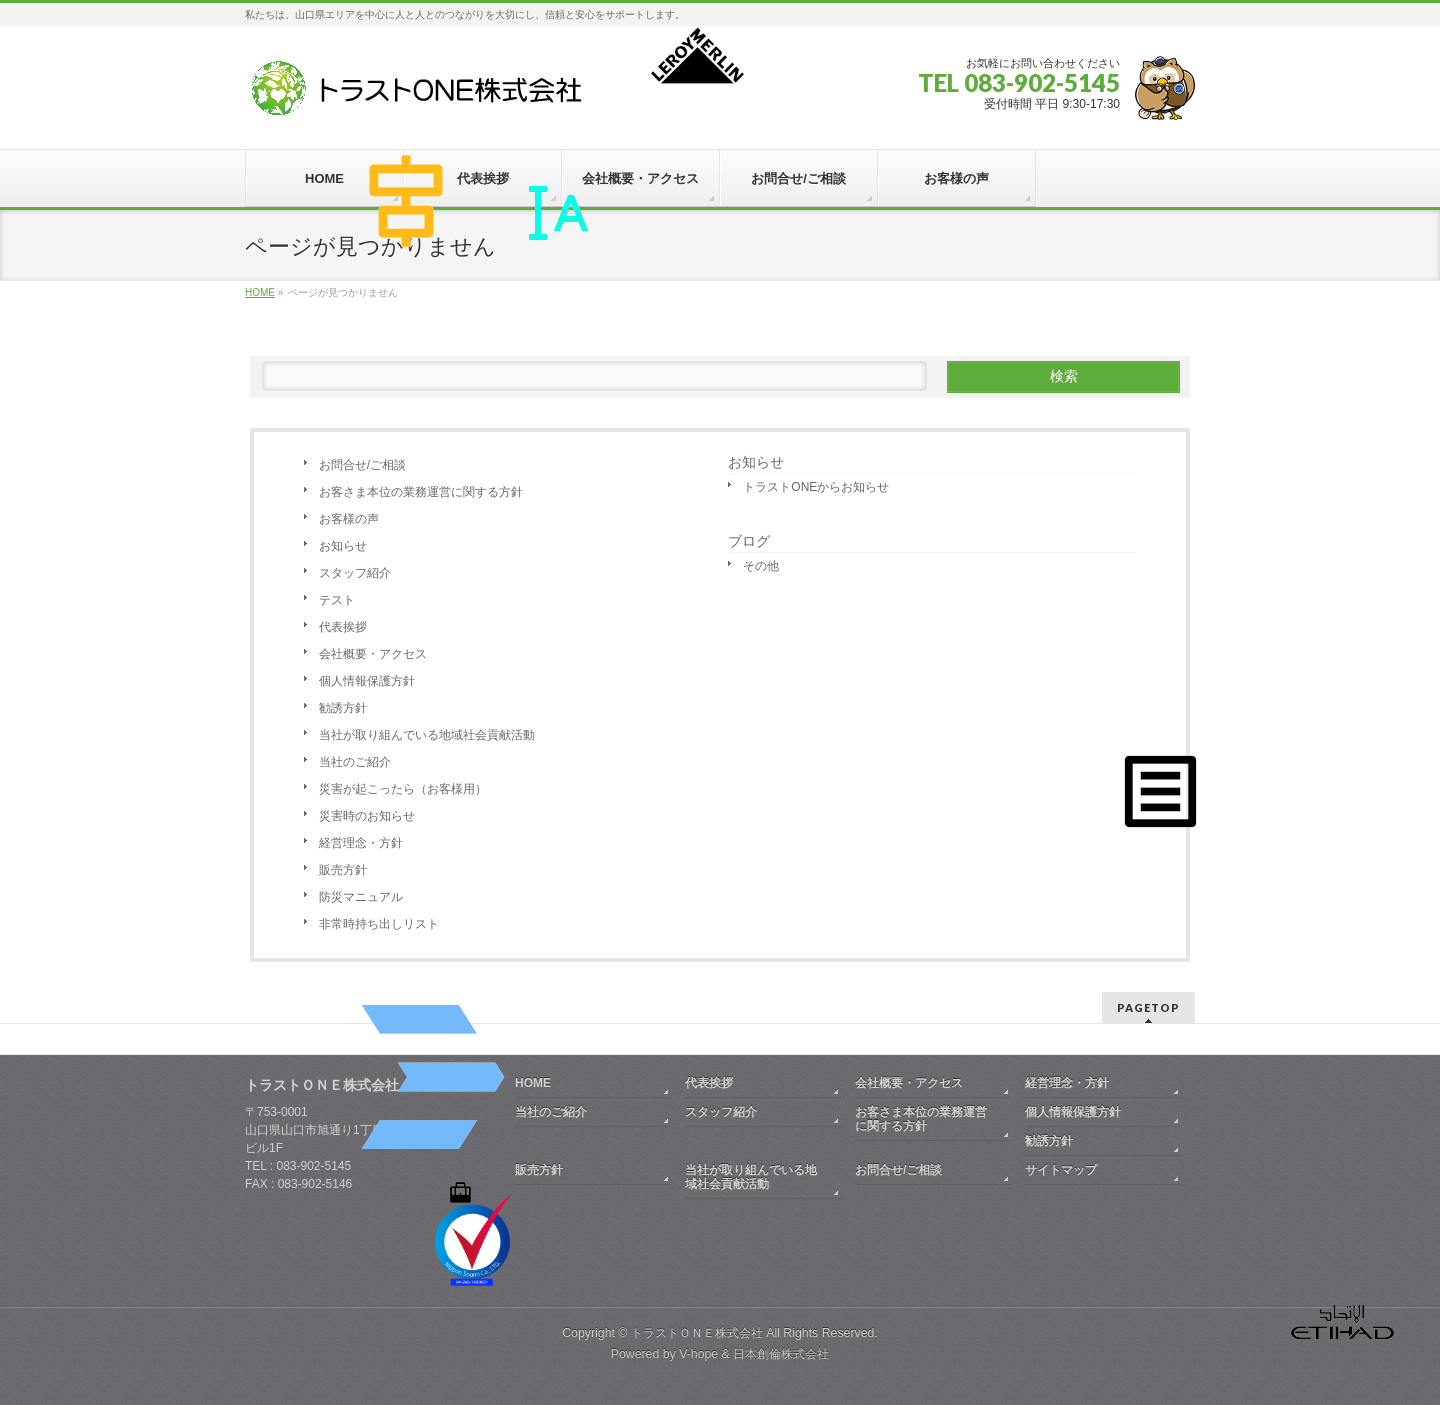 This screenshot has height=1405, width=1440. What do you see at coordinates (1342, 1321) in the screenshot?
I see `open the Etihad Airways app` at bounding box center [1342, 1321].